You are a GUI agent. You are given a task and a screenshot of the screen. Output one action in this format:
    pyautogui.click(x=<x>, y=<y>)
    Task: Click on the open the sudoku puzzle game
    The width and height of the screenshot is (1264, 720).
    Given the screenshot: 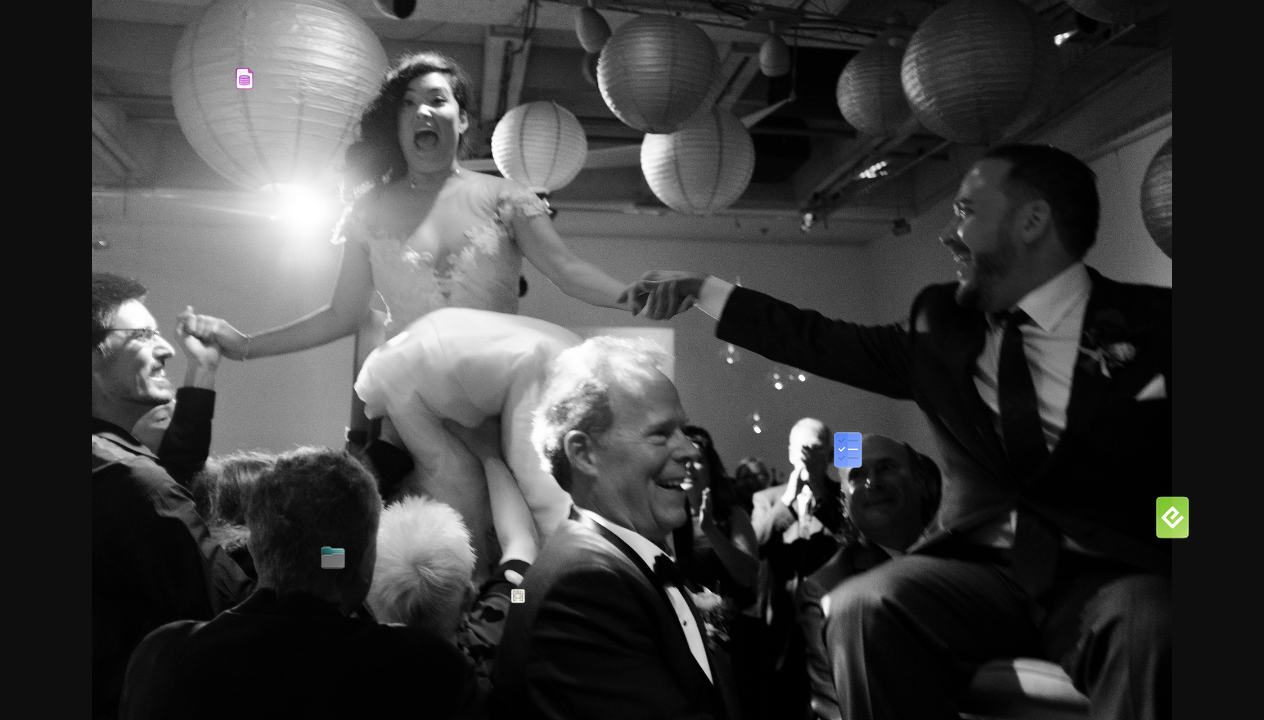 What is the action you would take?
    pyautogui.click(x=518, y=596)
    